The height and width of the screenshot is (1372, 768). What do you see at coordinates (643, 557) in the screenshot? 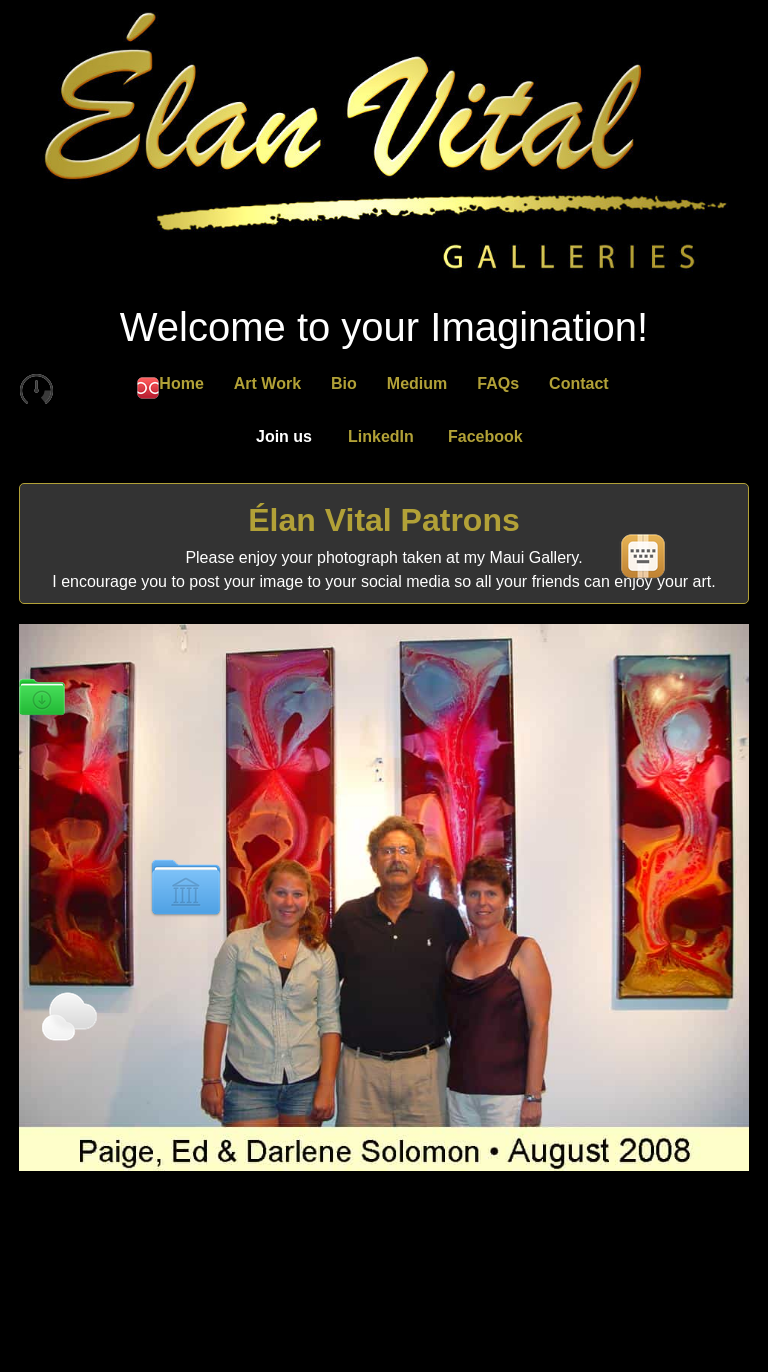
I see `input source or keyboard layout settings file` at bounding box center [643, 557].